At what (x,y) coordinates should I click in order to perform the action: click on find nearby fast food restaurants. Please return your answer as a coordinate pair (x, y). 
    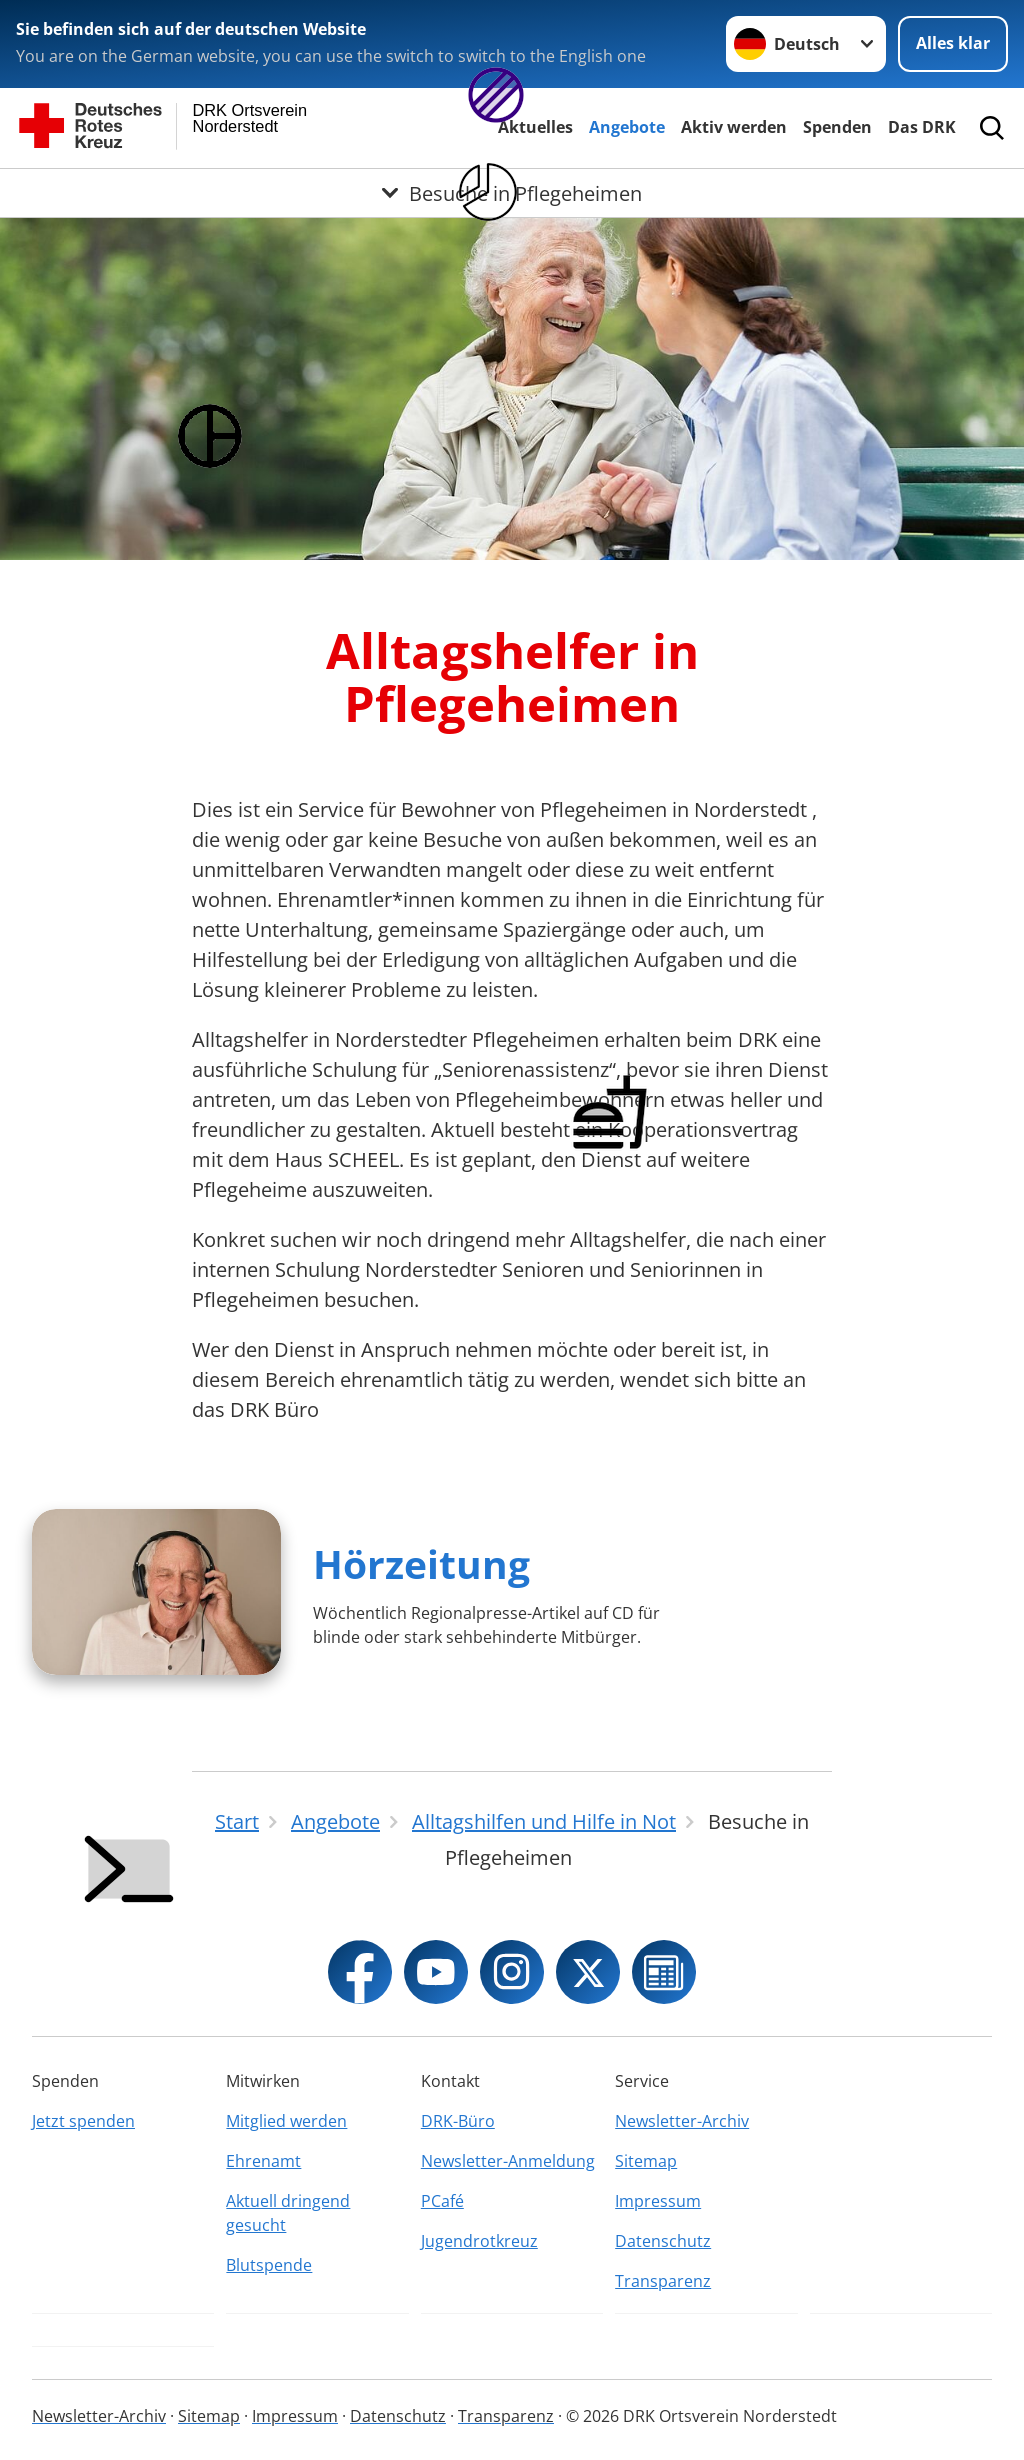
    Looking at the image, I should click on (610, 1112).